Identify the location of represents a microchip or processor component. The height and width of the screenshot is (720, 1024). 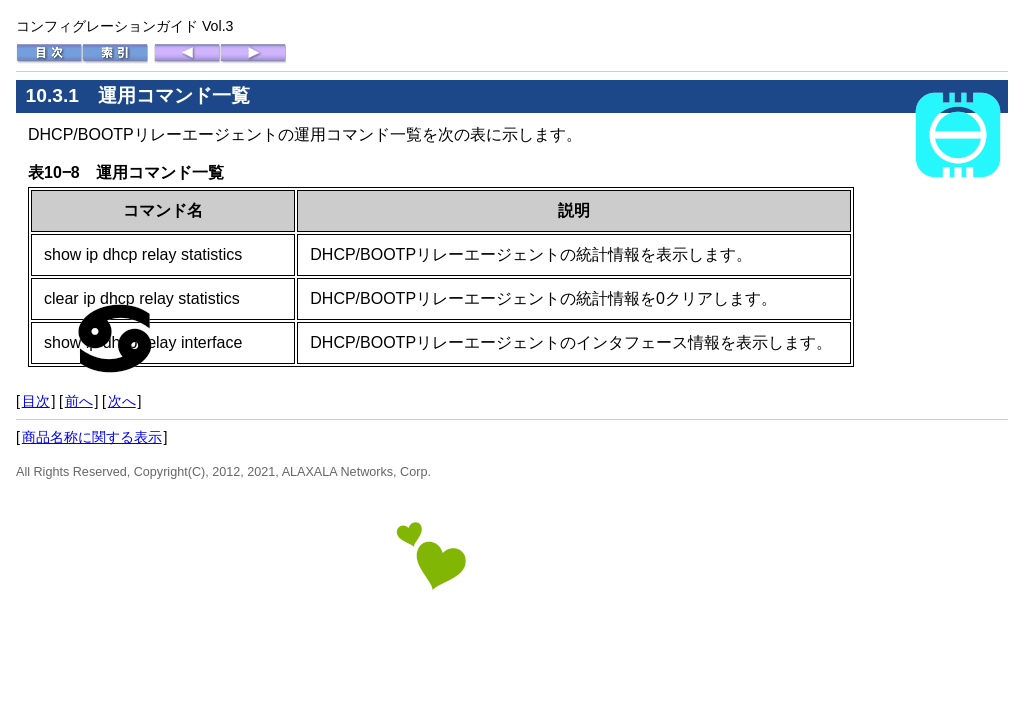
(958, 135).